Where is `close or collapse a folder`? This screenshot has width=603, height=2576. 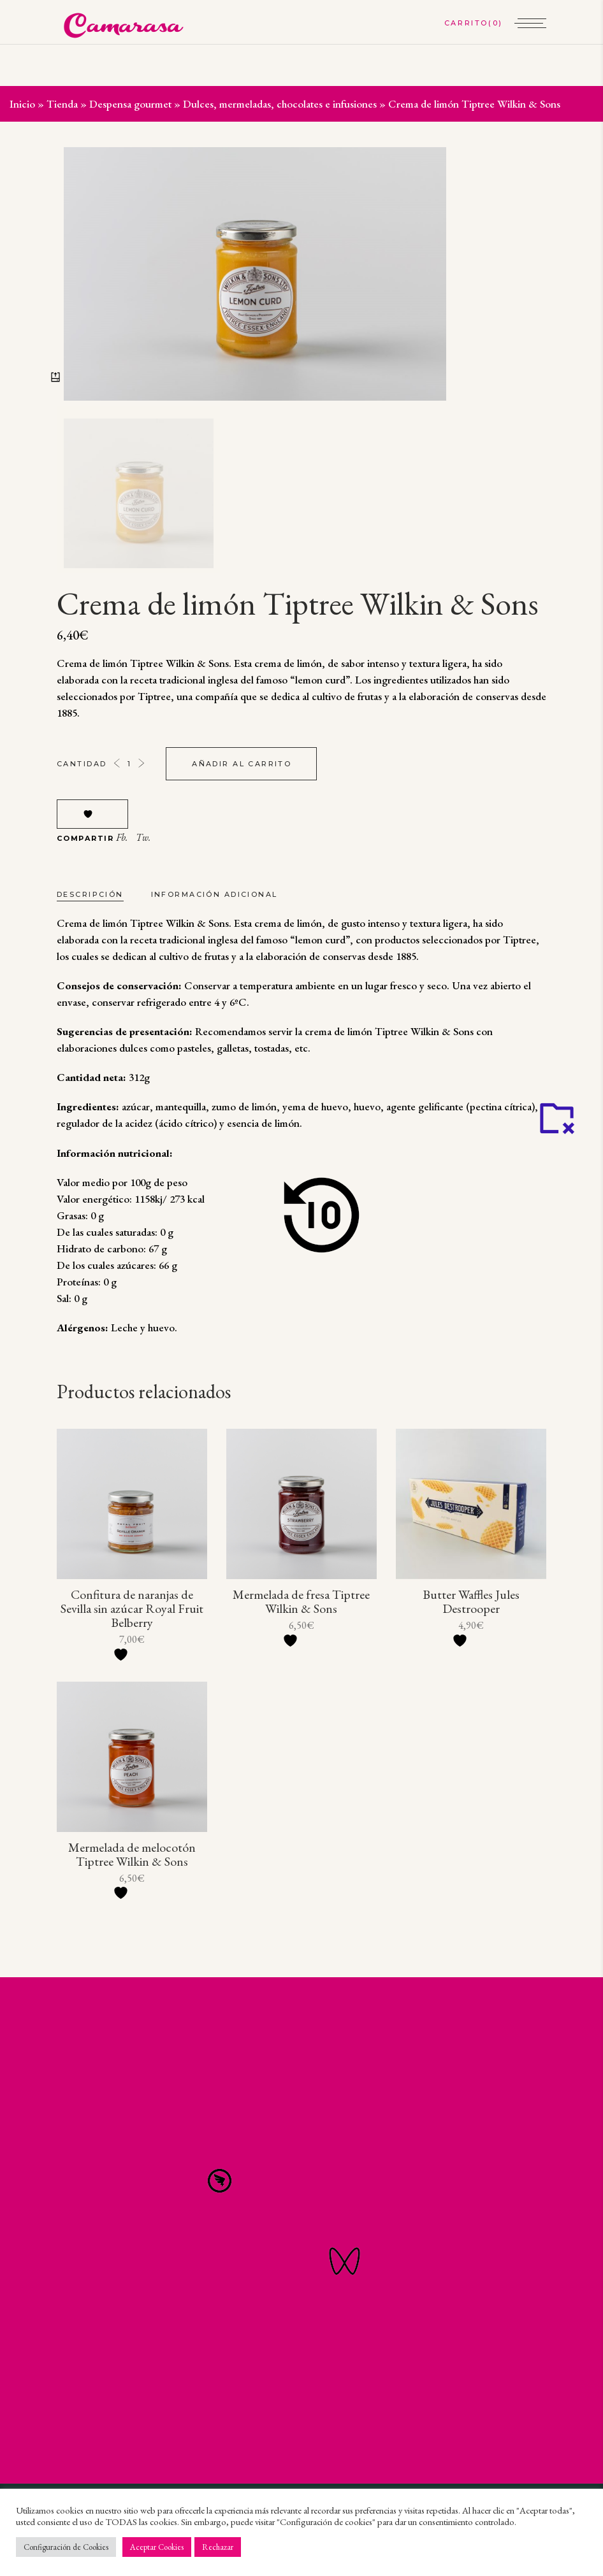 close or collapse a folder is located at coordinates (556, 1118).